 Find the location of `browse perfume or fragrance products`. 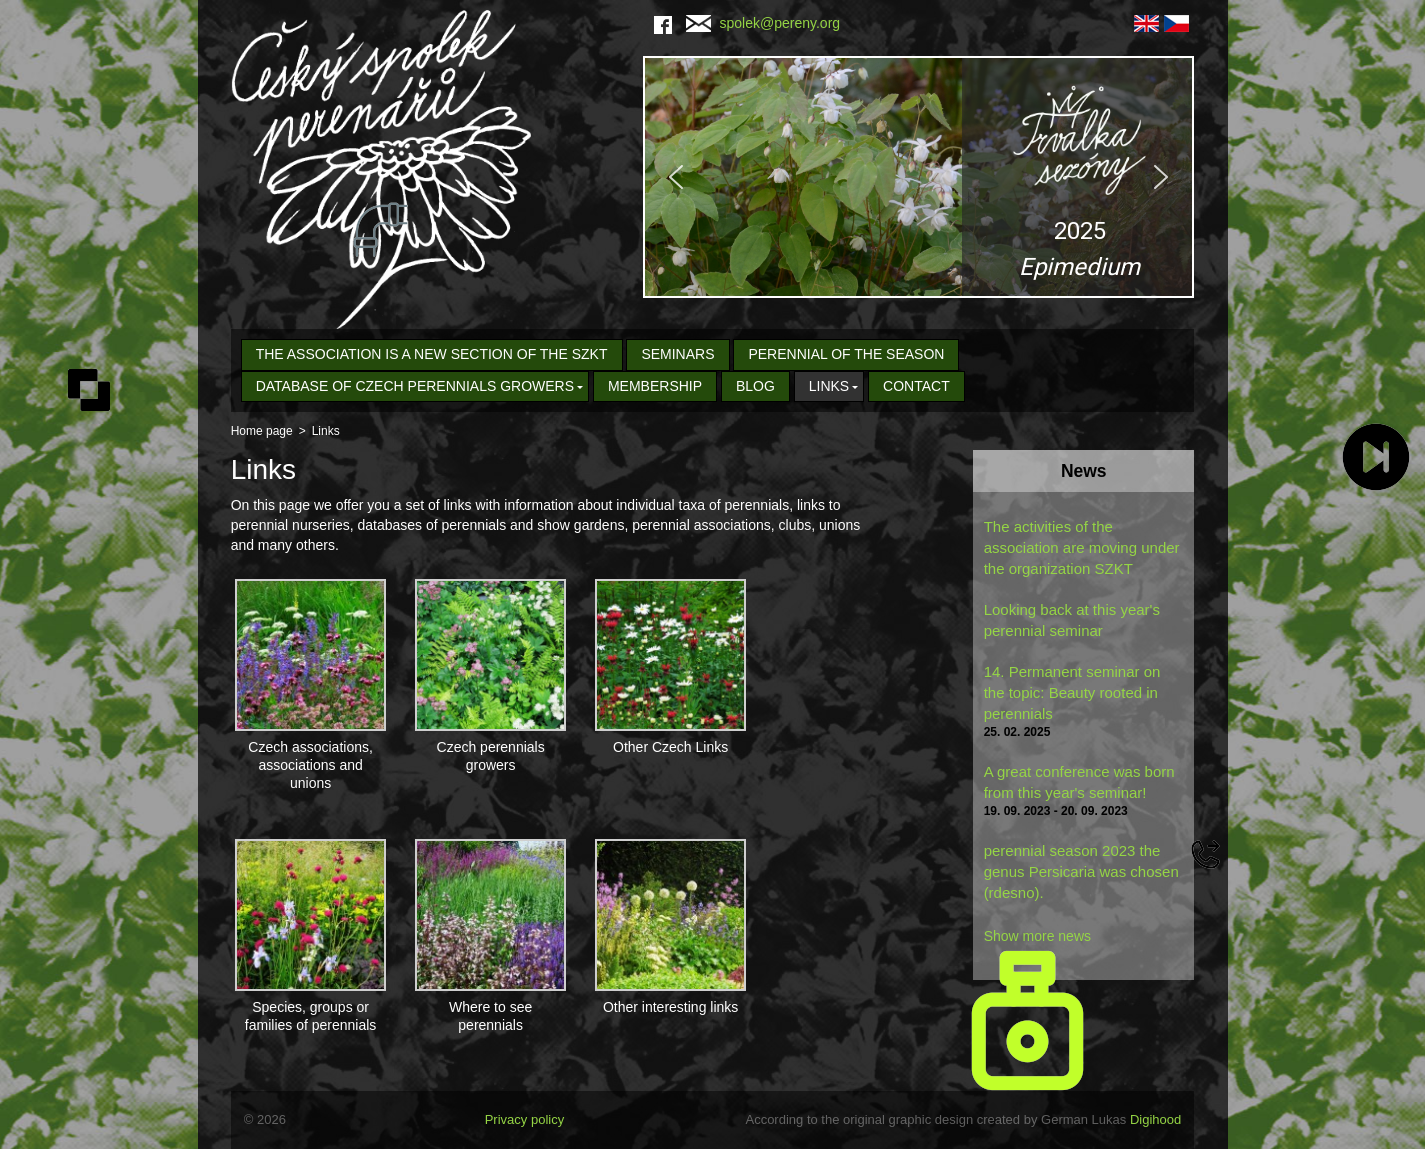

browse perfume or fragrance products is located at coordinates (1027, 1020).